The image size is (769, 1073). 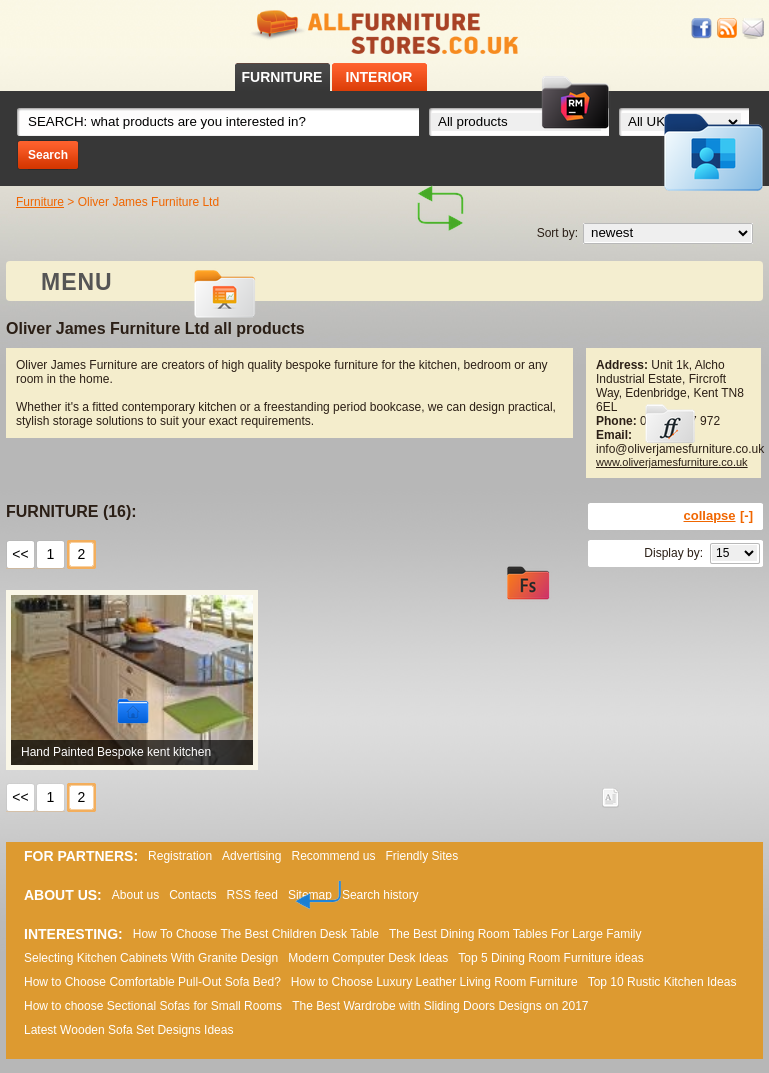 What do you see at coordinates (224, 295) in the screenshot?
I see `open folder containing LibreOffice Impress presentations` at bounding box center [224, 295].